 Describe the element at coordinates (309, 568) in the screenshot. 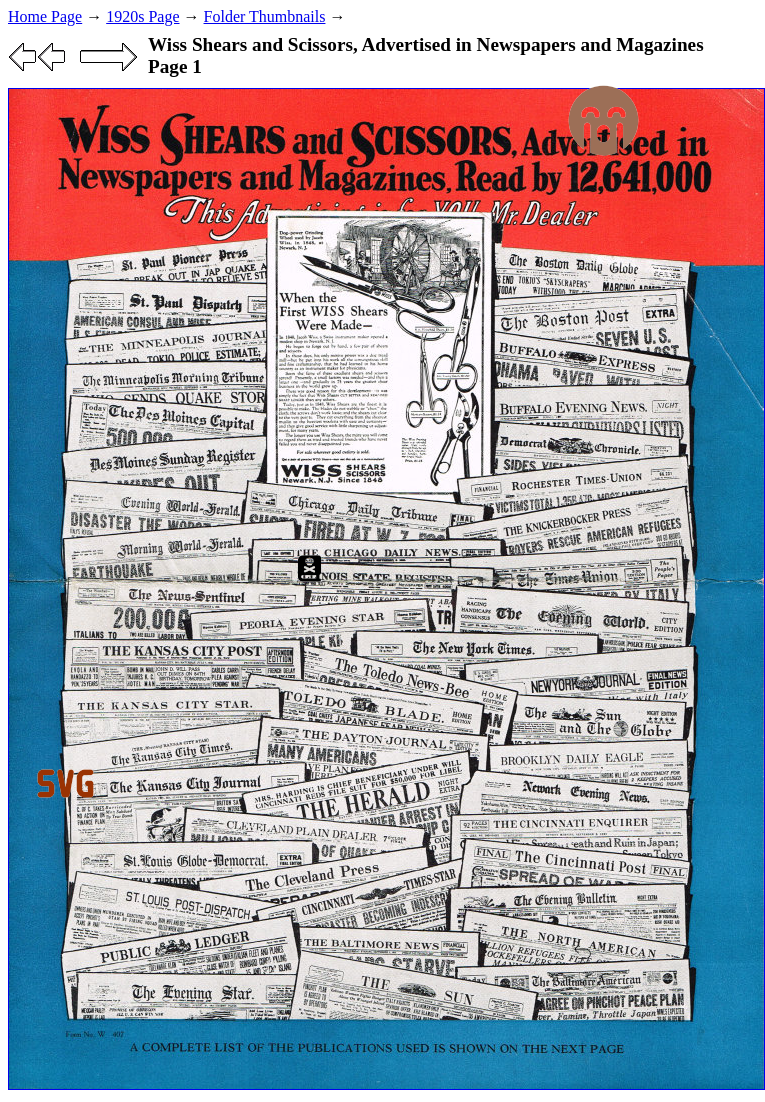

I see `access spooky or halloween-themed content` at that location.